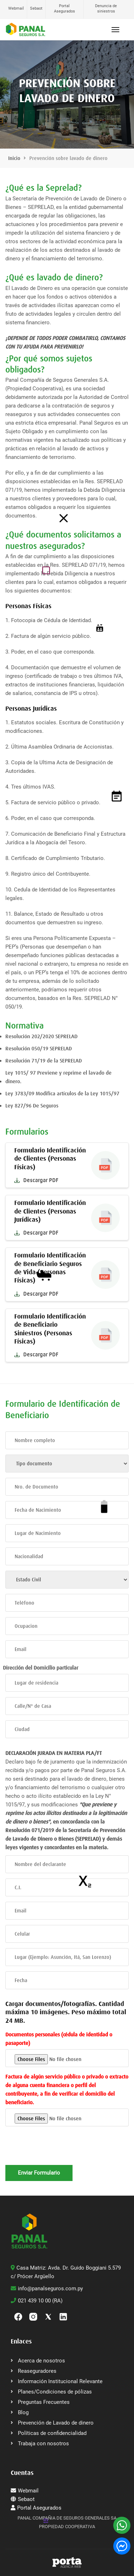 The height and width of the screenshot is (2576, 134). Describe the element at coordinates (116, 796) in the screenshot. I see `view event details or notes` at that location.